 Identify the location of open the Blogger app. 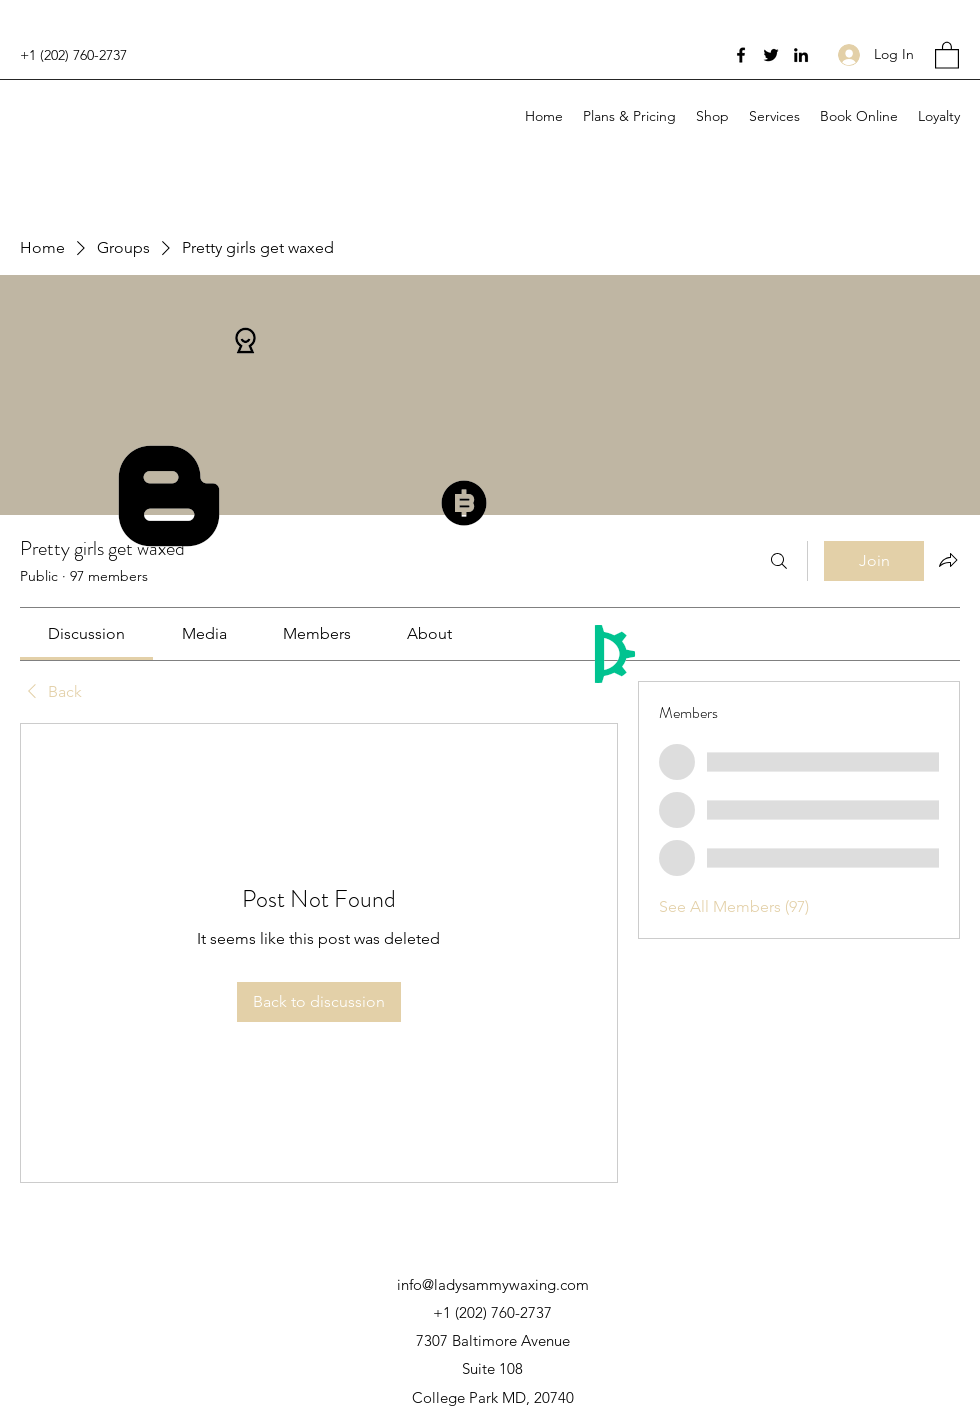
(169, 496).